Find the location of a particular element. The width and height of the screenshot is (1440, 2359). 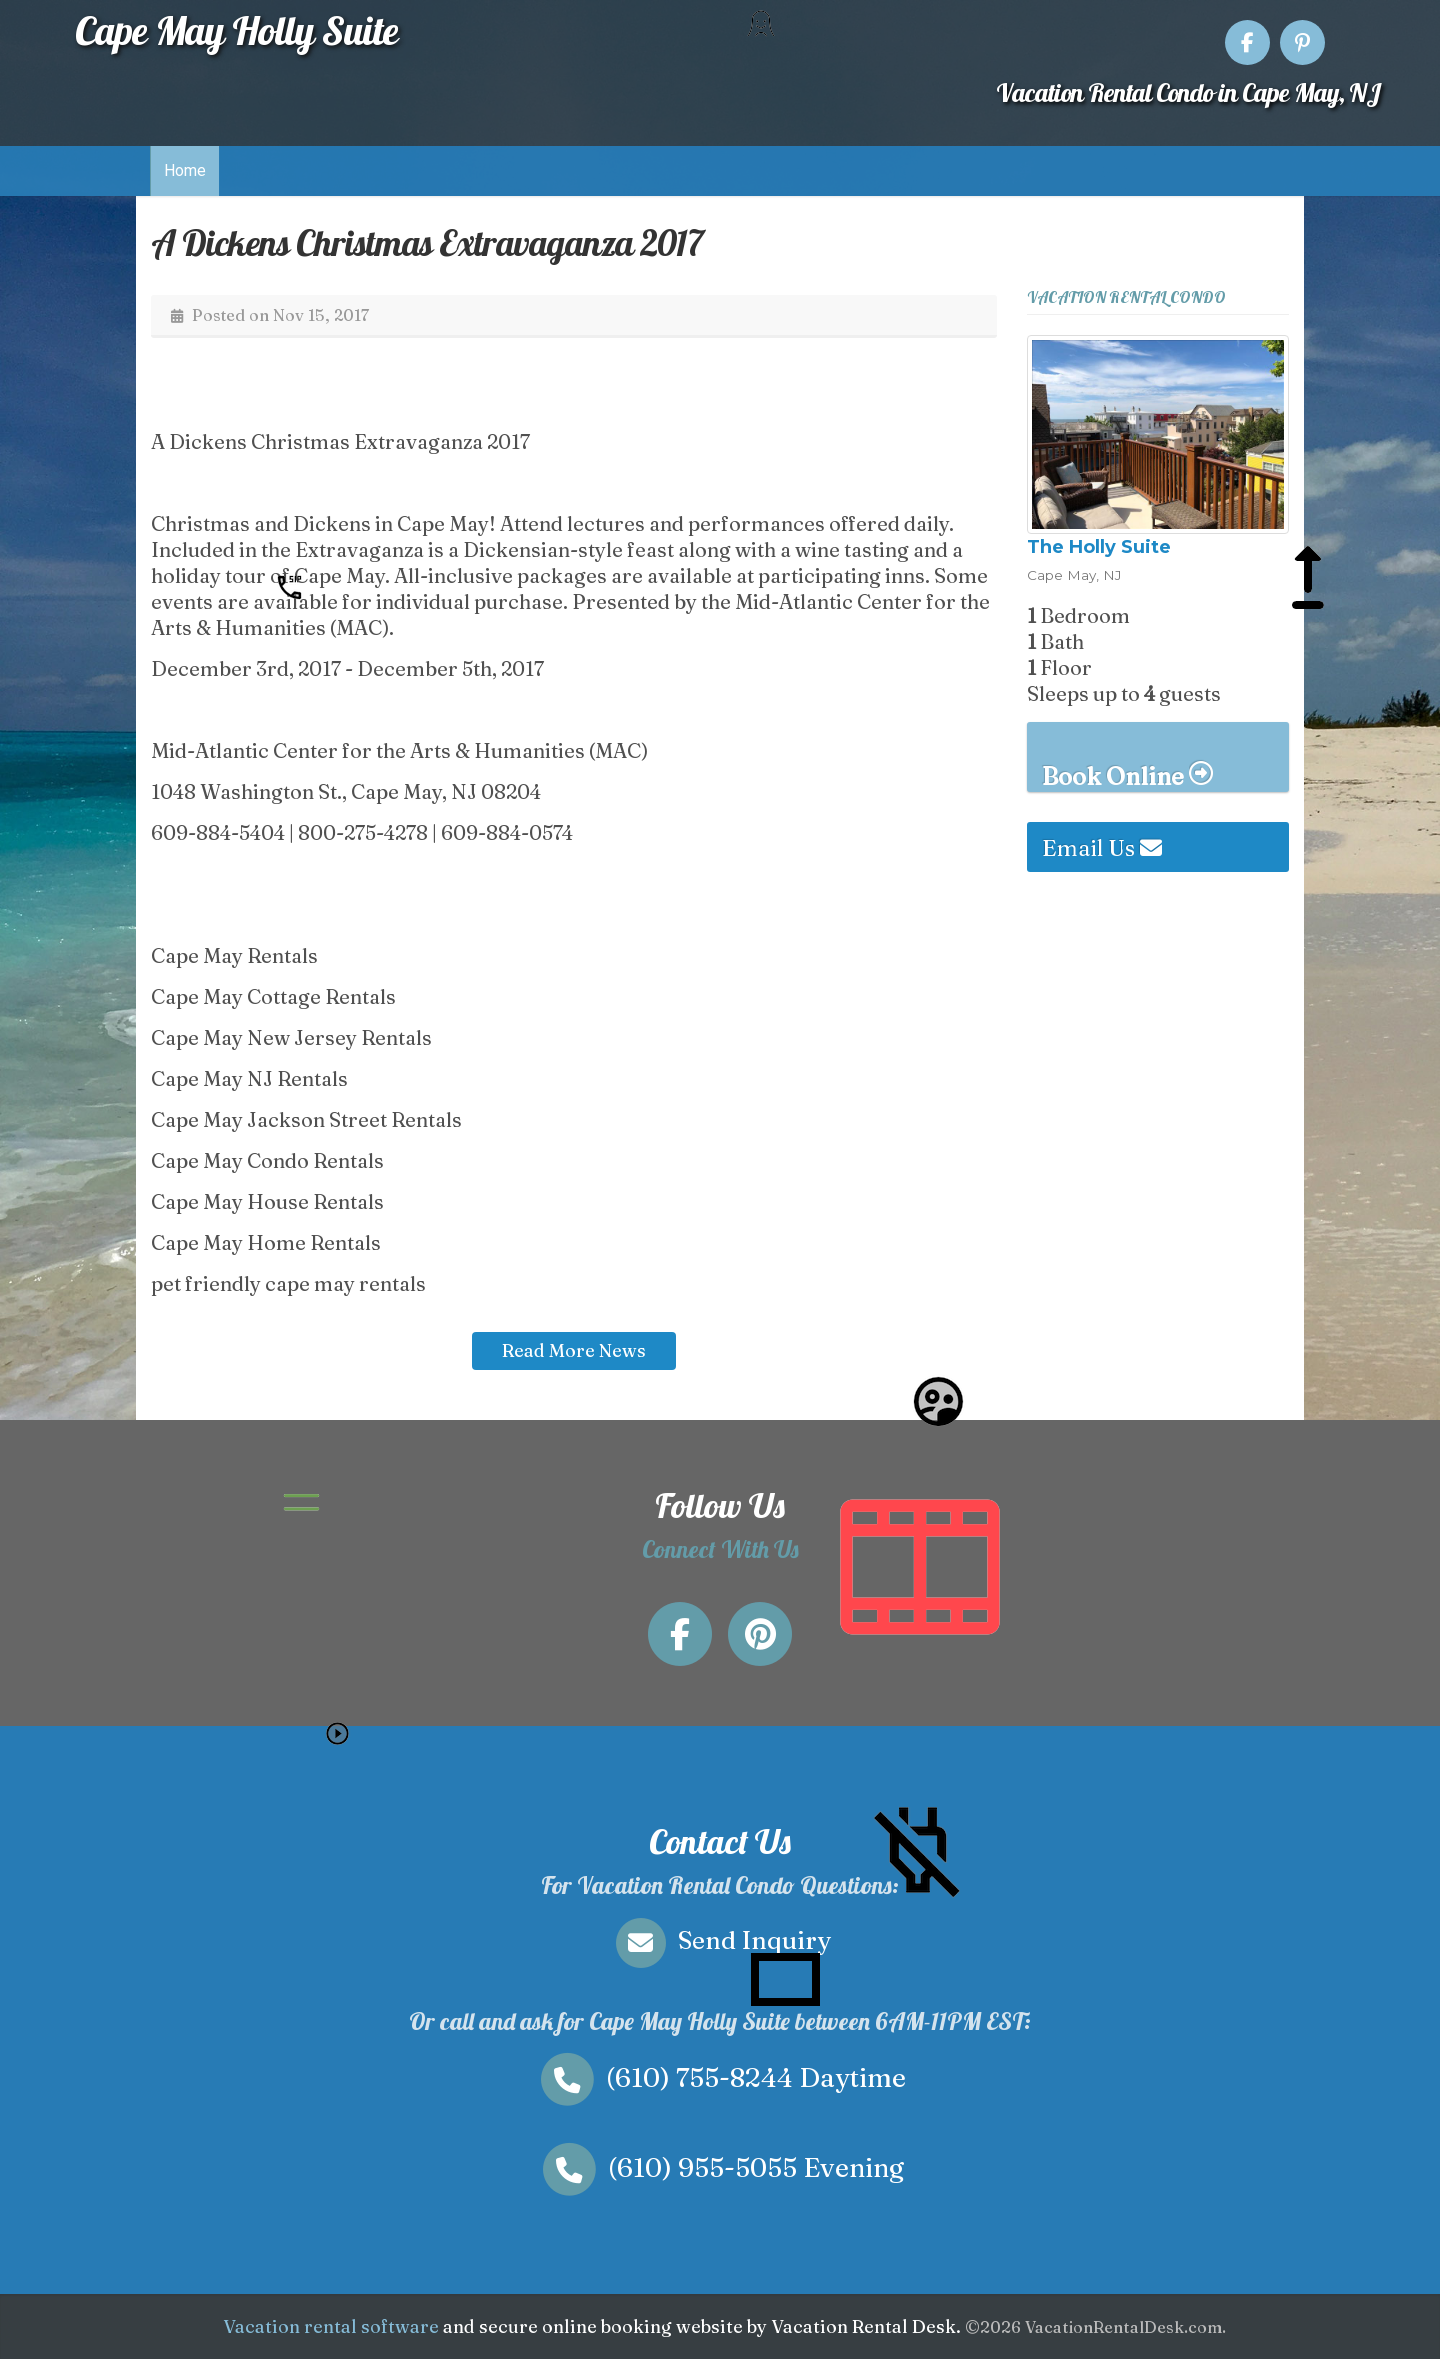

upgrade to a newer version is located at coordinates (1308, 577).